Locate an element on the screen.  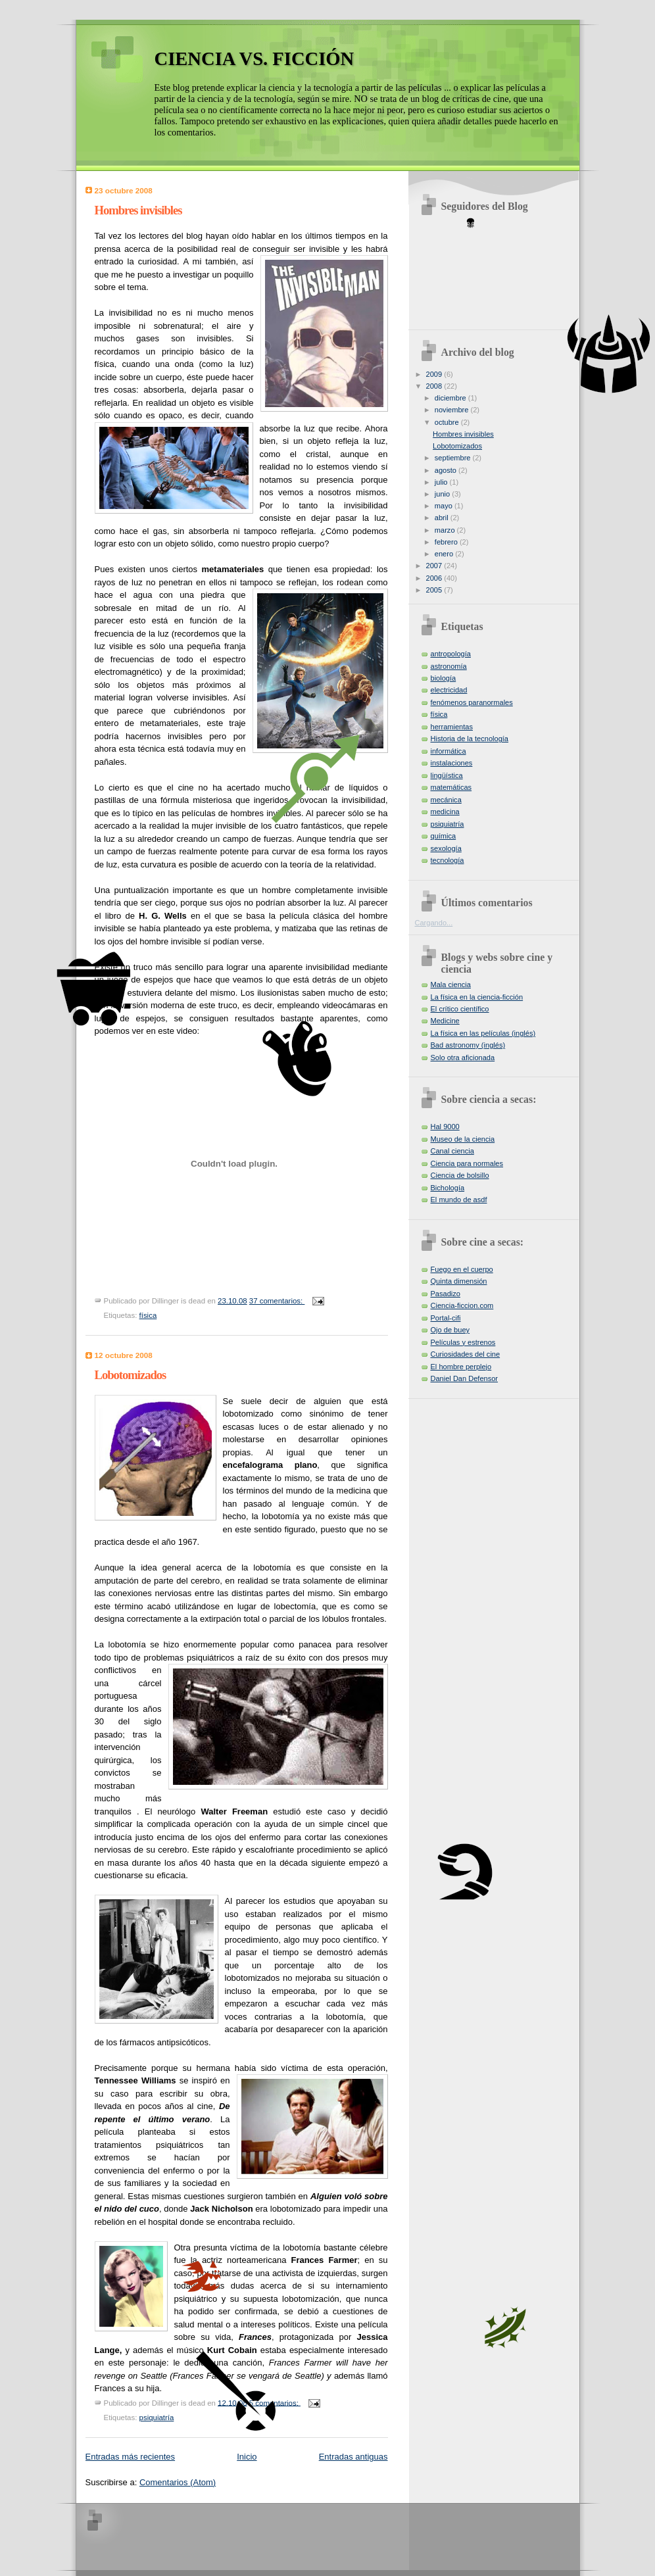
view health or vital statistics is located at coordinates (298, 1058).